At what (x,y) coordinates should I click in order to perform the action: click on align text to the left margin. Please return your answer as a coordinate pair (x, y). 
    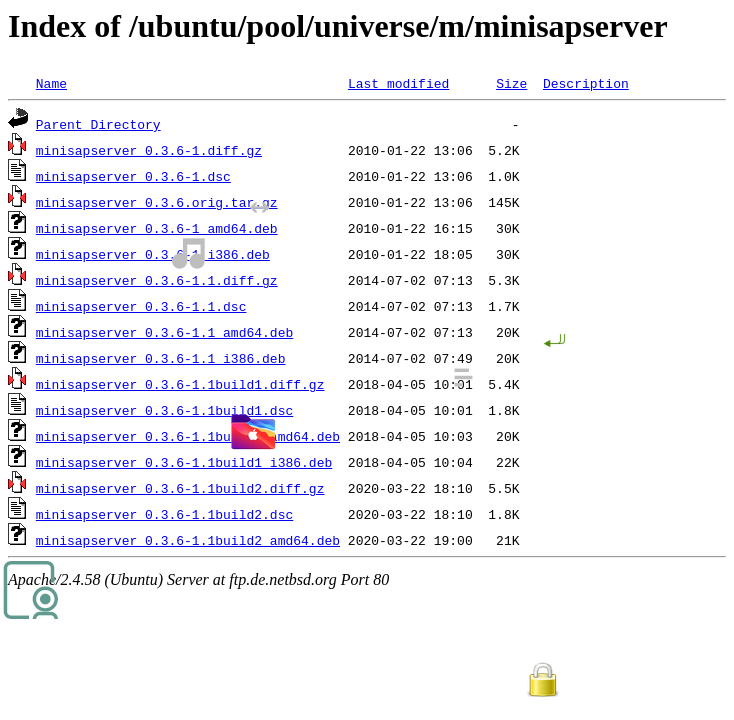
    Looking at the image, I should click on (463, 377).